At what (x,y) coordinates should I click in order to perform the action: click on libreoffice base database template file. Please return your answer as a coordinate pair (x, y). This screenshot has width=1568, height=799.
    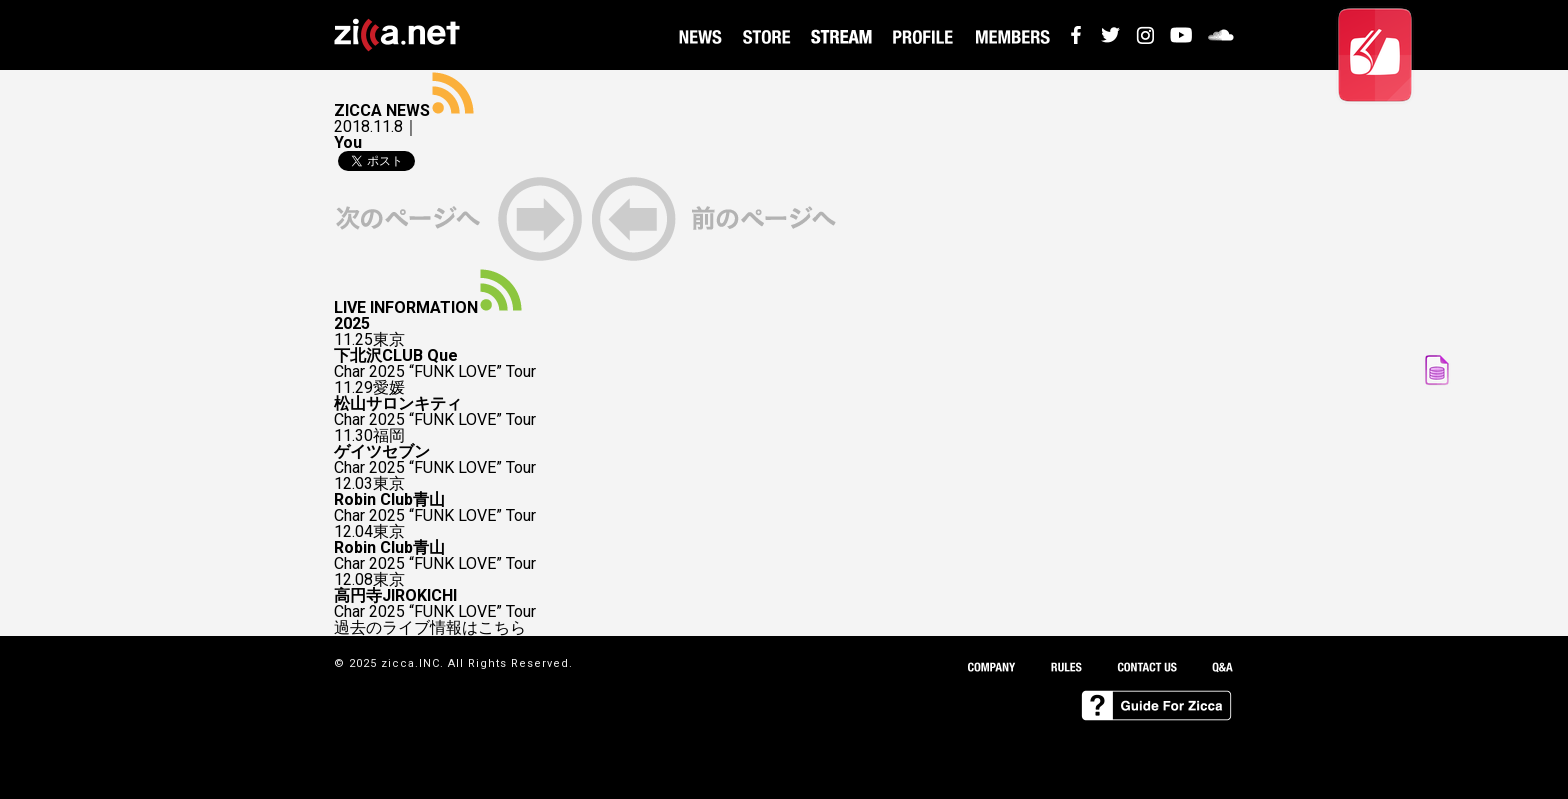
    Looking at the image, I should click on (1437, 370).